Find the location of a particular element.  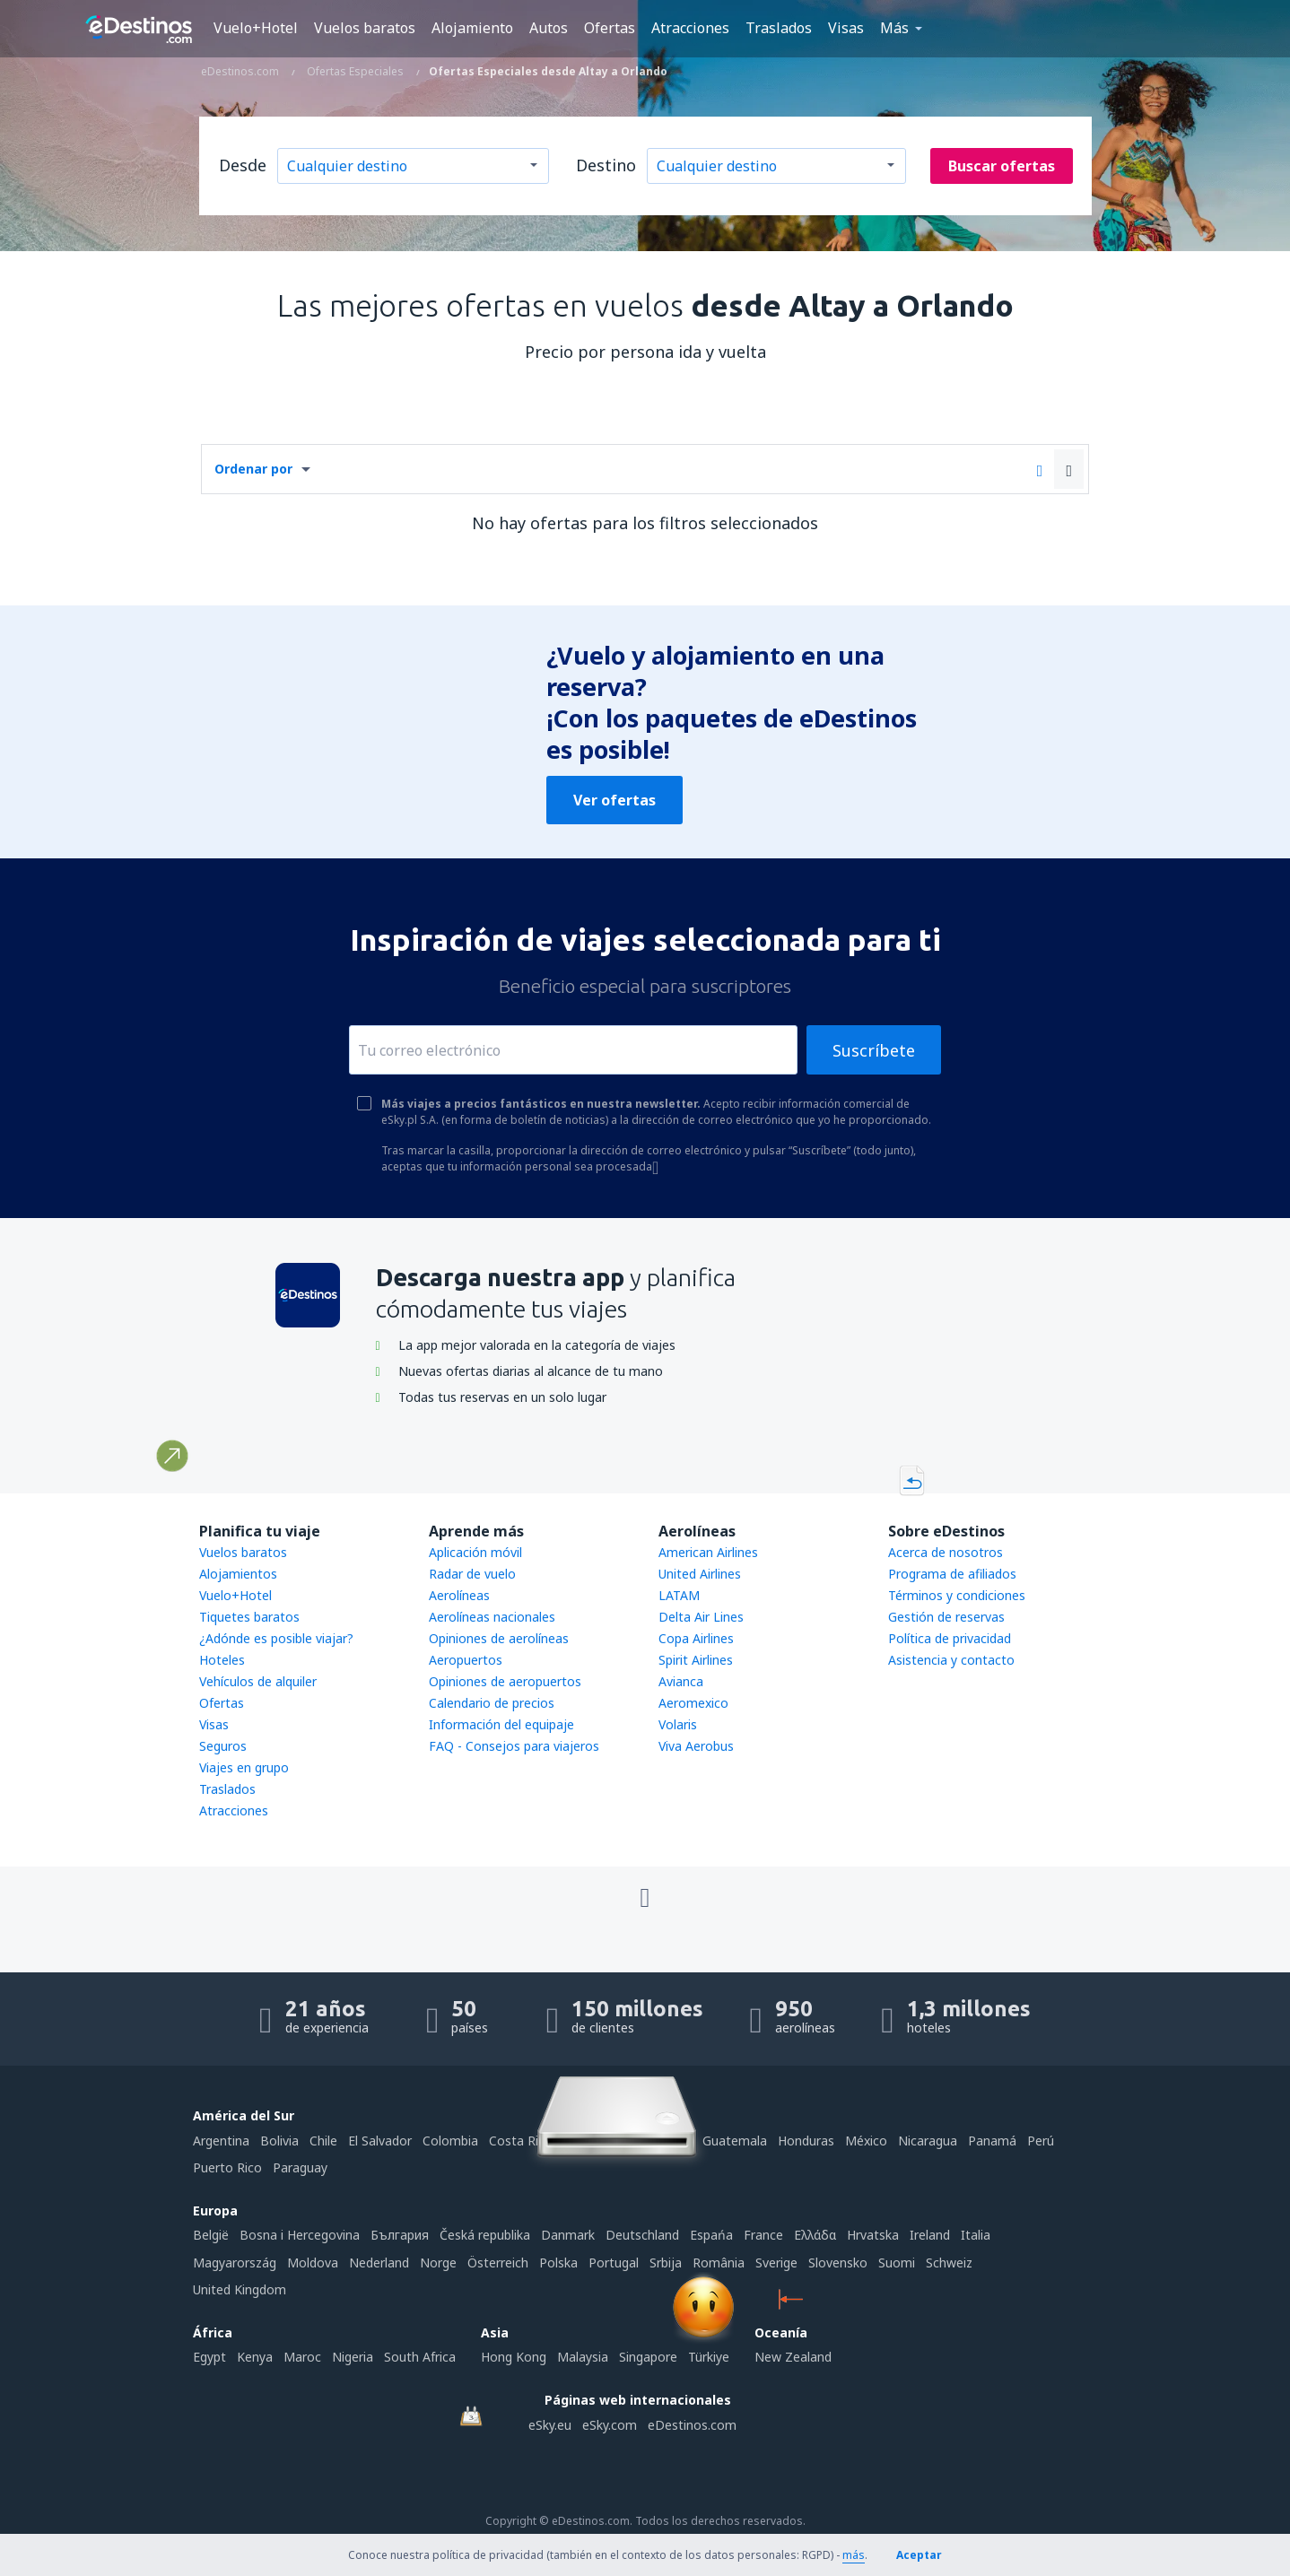

indicates embarrassment or awkwardness in a message is located at coordinates (703, 2310).